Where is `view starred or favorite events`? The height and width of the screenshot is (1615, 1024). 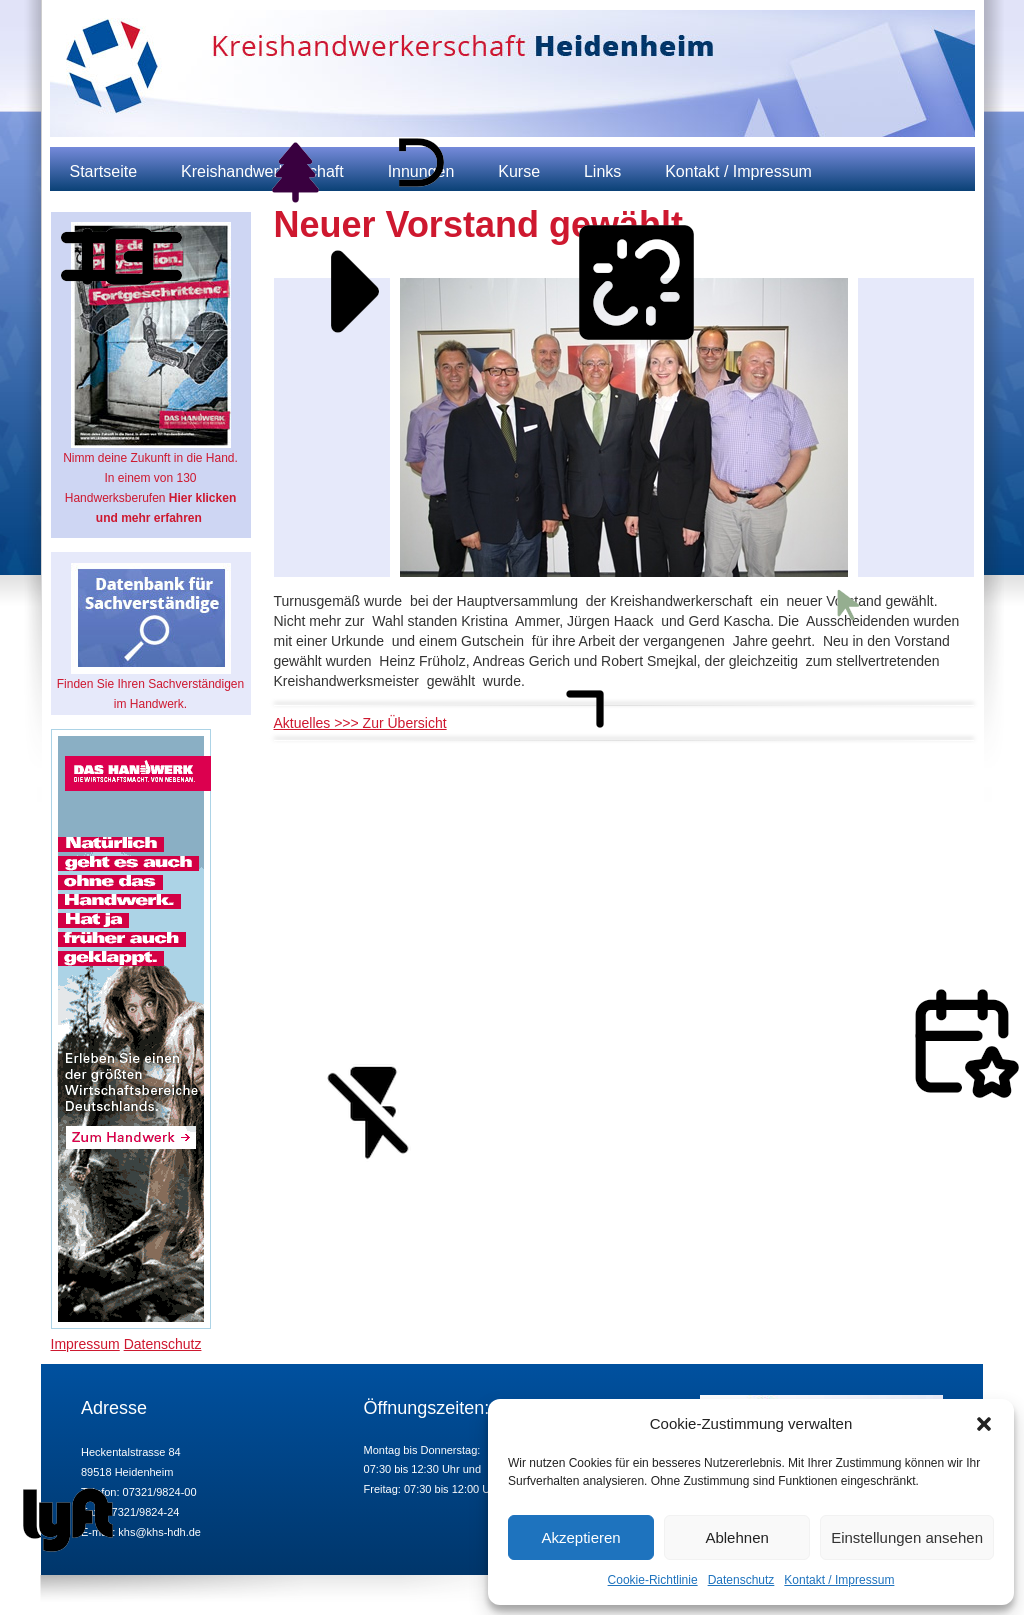 view starred or favorite events is located at coordinates (962, 1041).